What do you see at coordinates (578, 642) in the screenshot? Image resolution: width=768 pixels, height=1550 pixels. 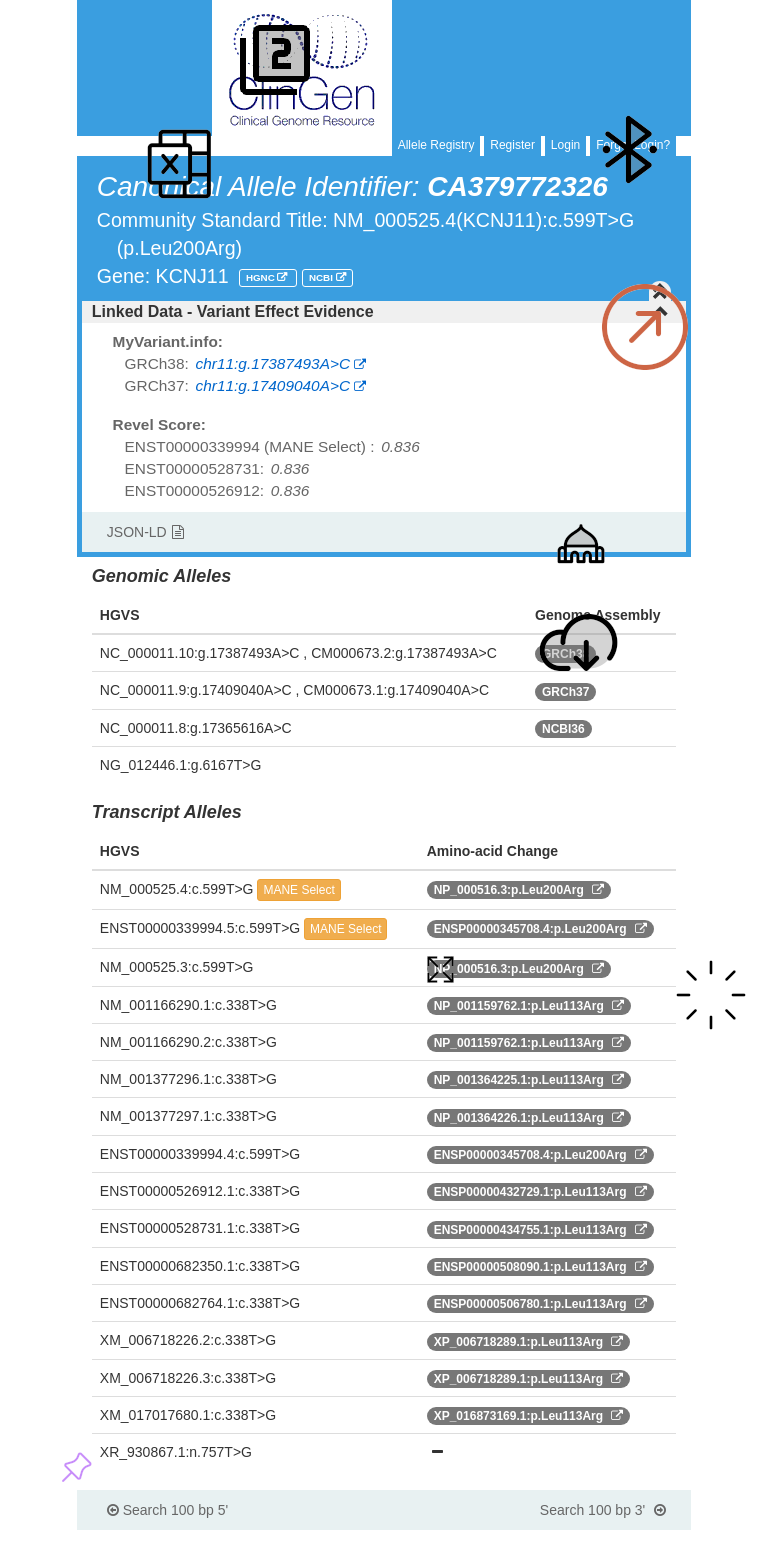 I see `download file from cloud storage` at bounding box center [578, 642].